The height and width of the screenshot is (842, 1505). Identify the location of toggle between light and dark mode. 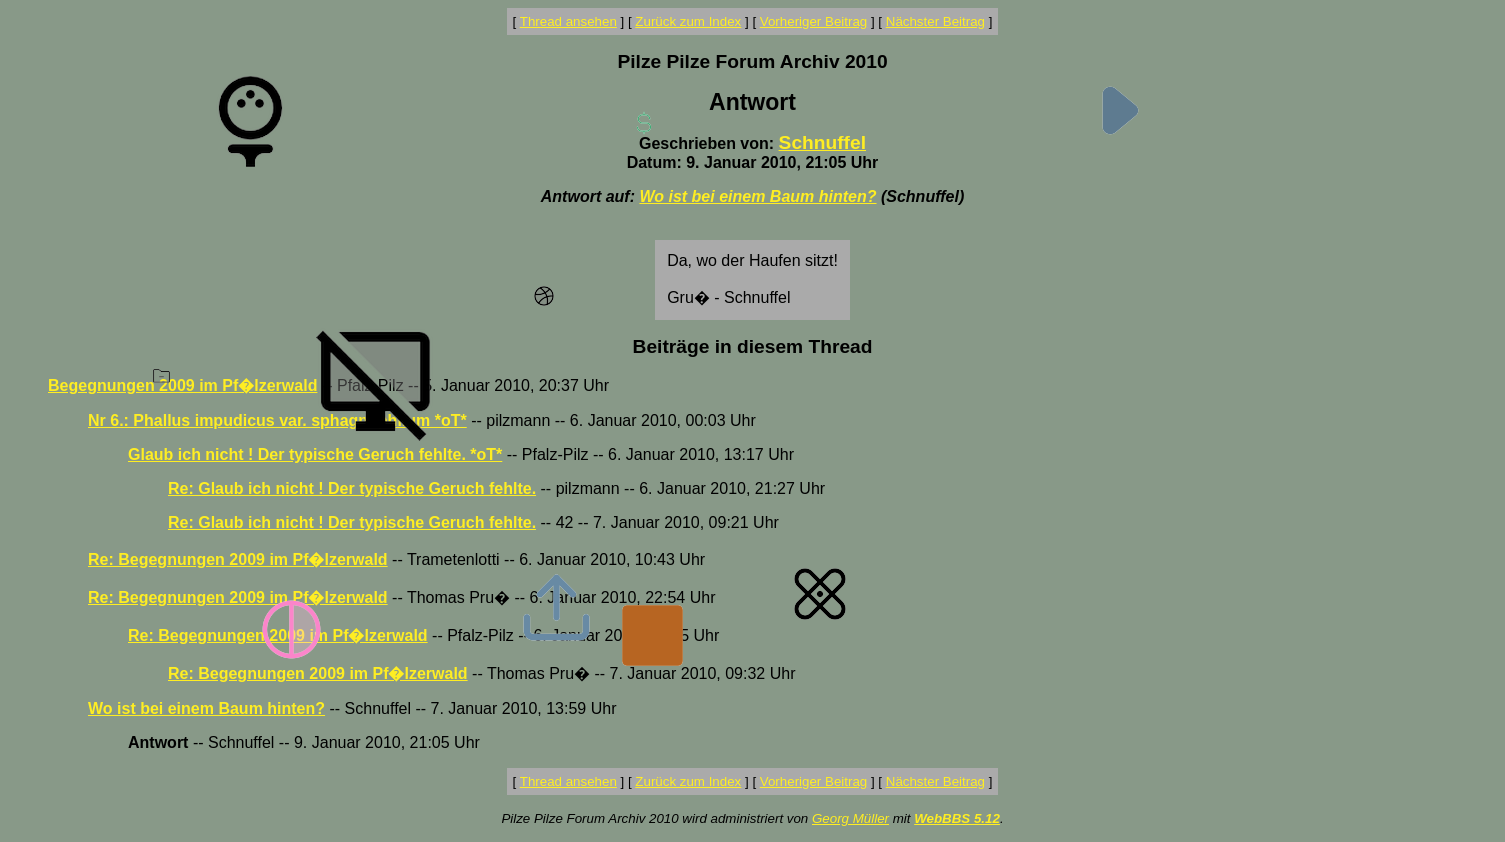
(291, 629).